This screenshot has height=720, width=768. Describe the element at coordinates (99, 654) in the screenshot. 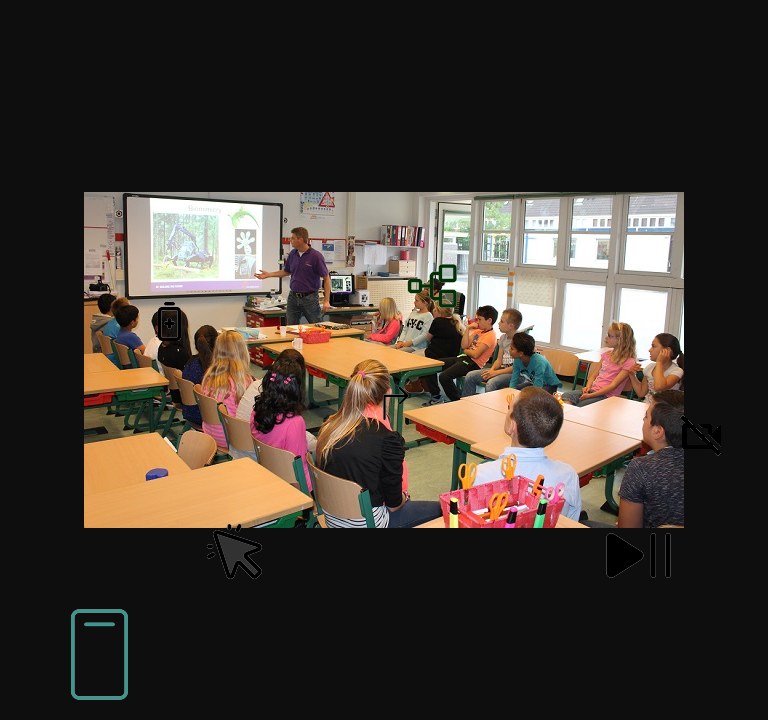

I see `access device speaker settings` at that location.